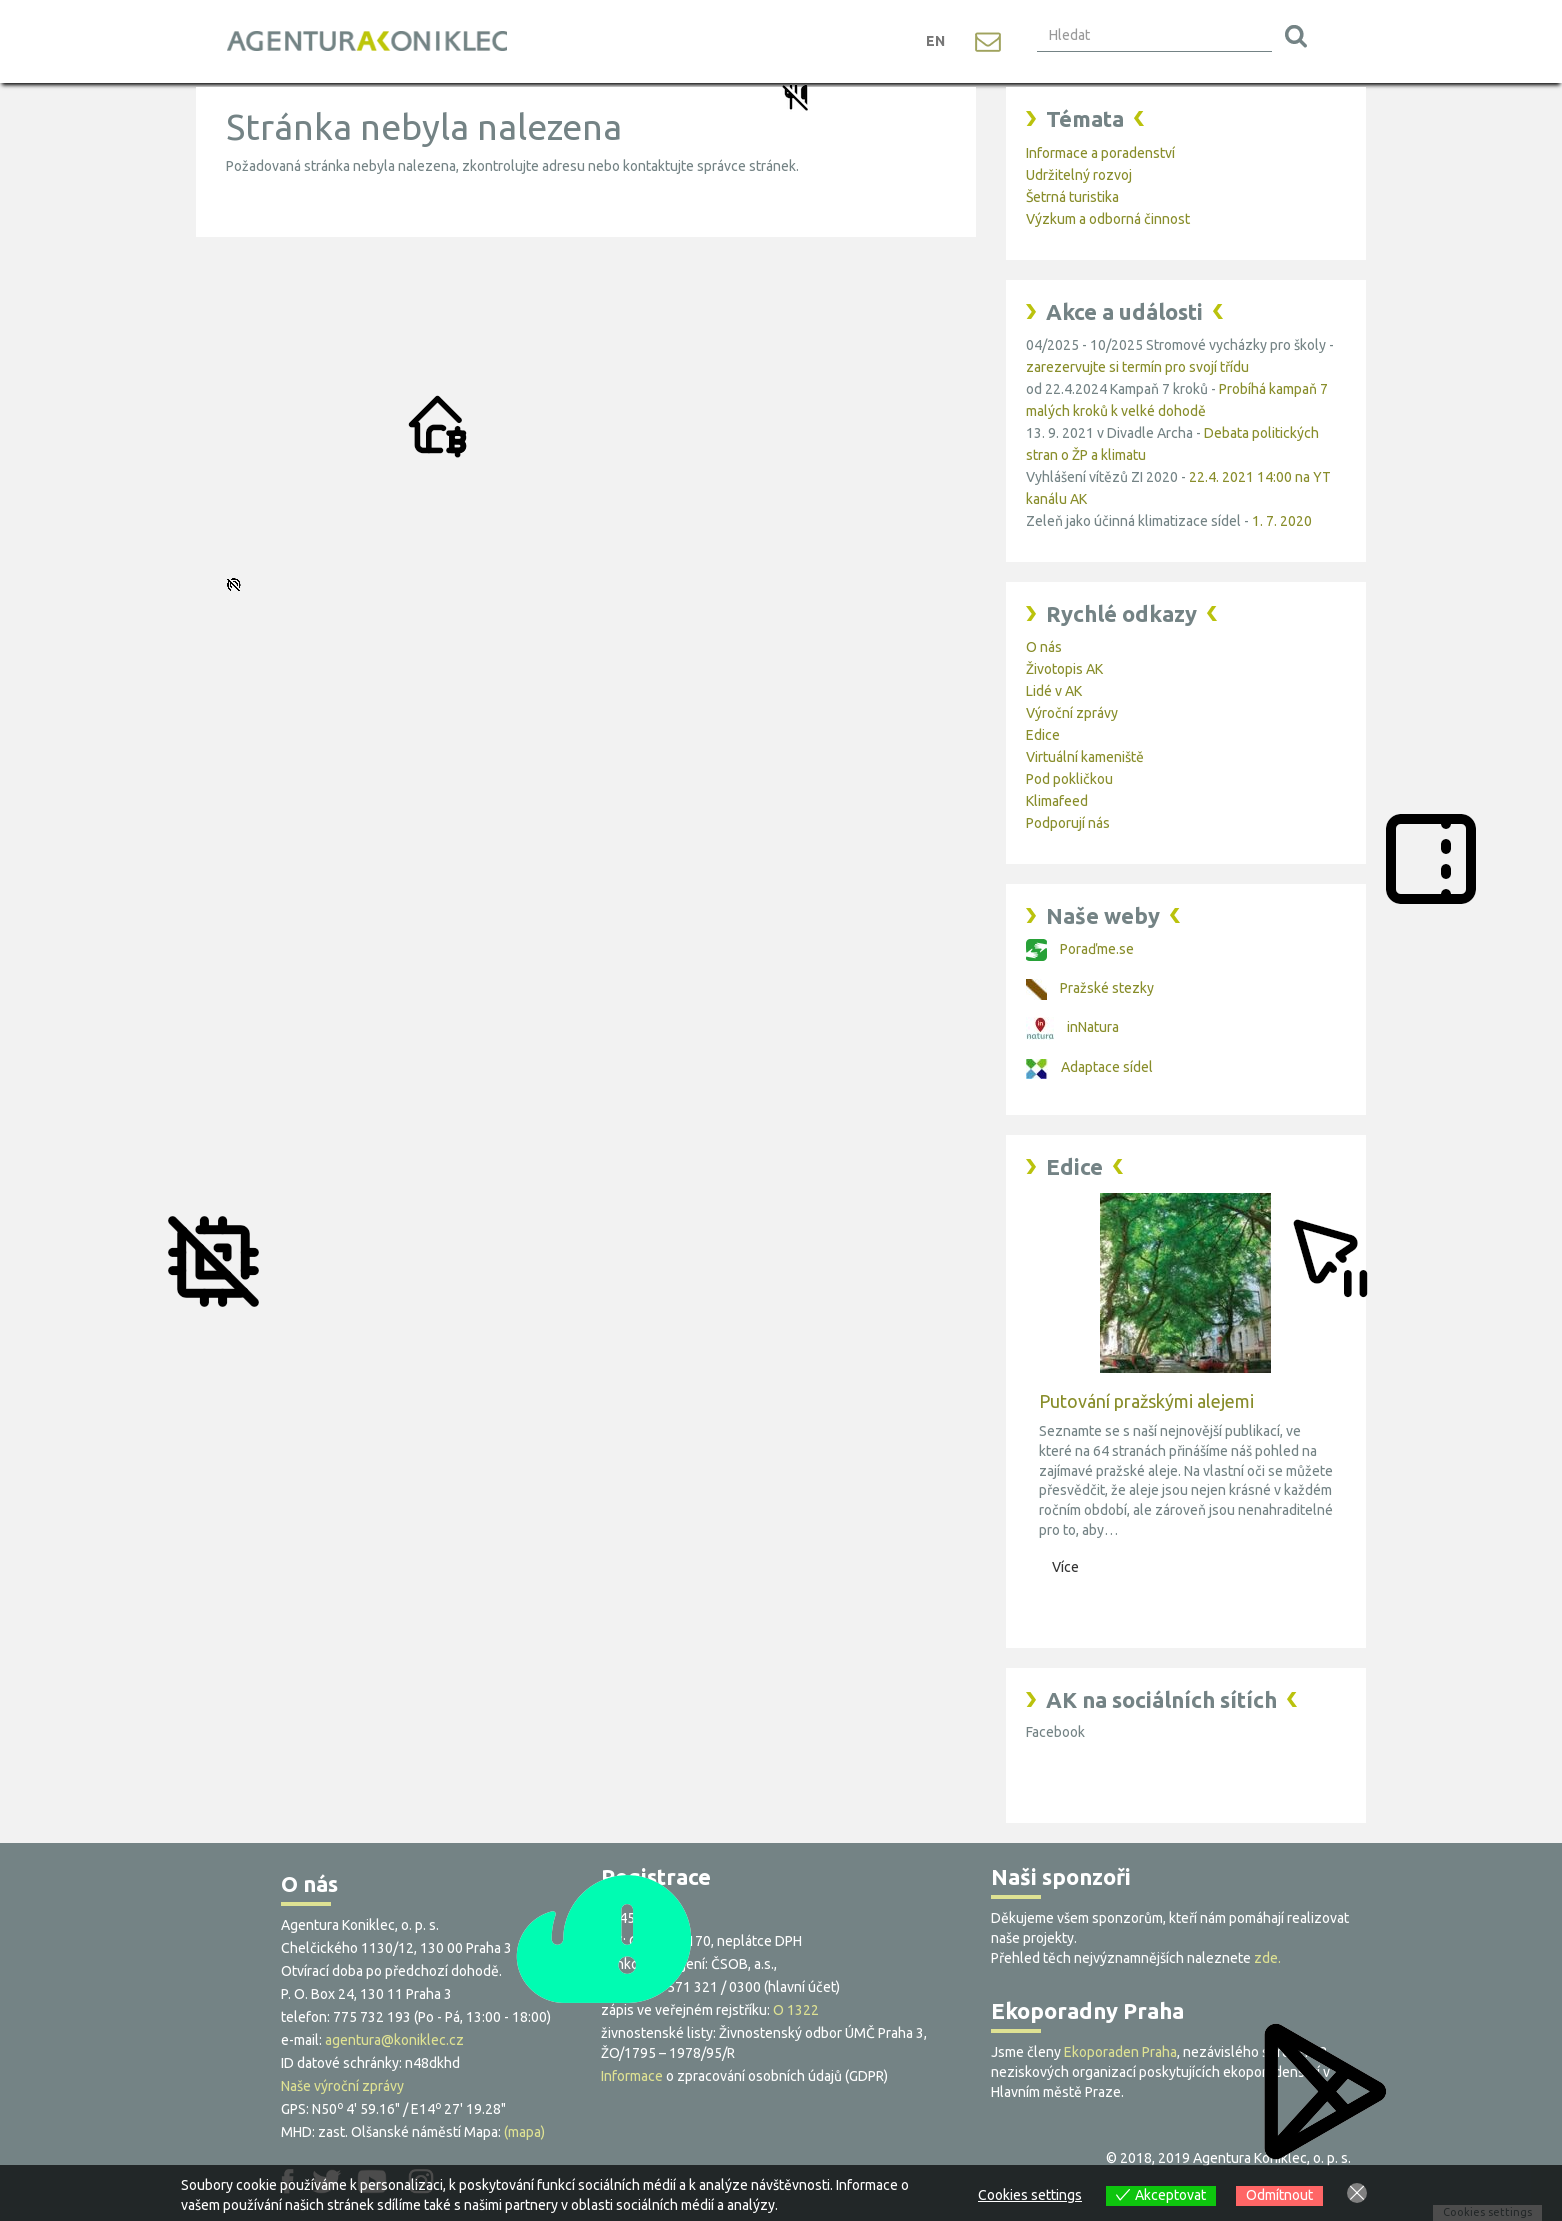  Describe the element at coordinates (437, 424) in the screenshot. I see `access bitcoin wallet or crypto home dashboard` at that location.